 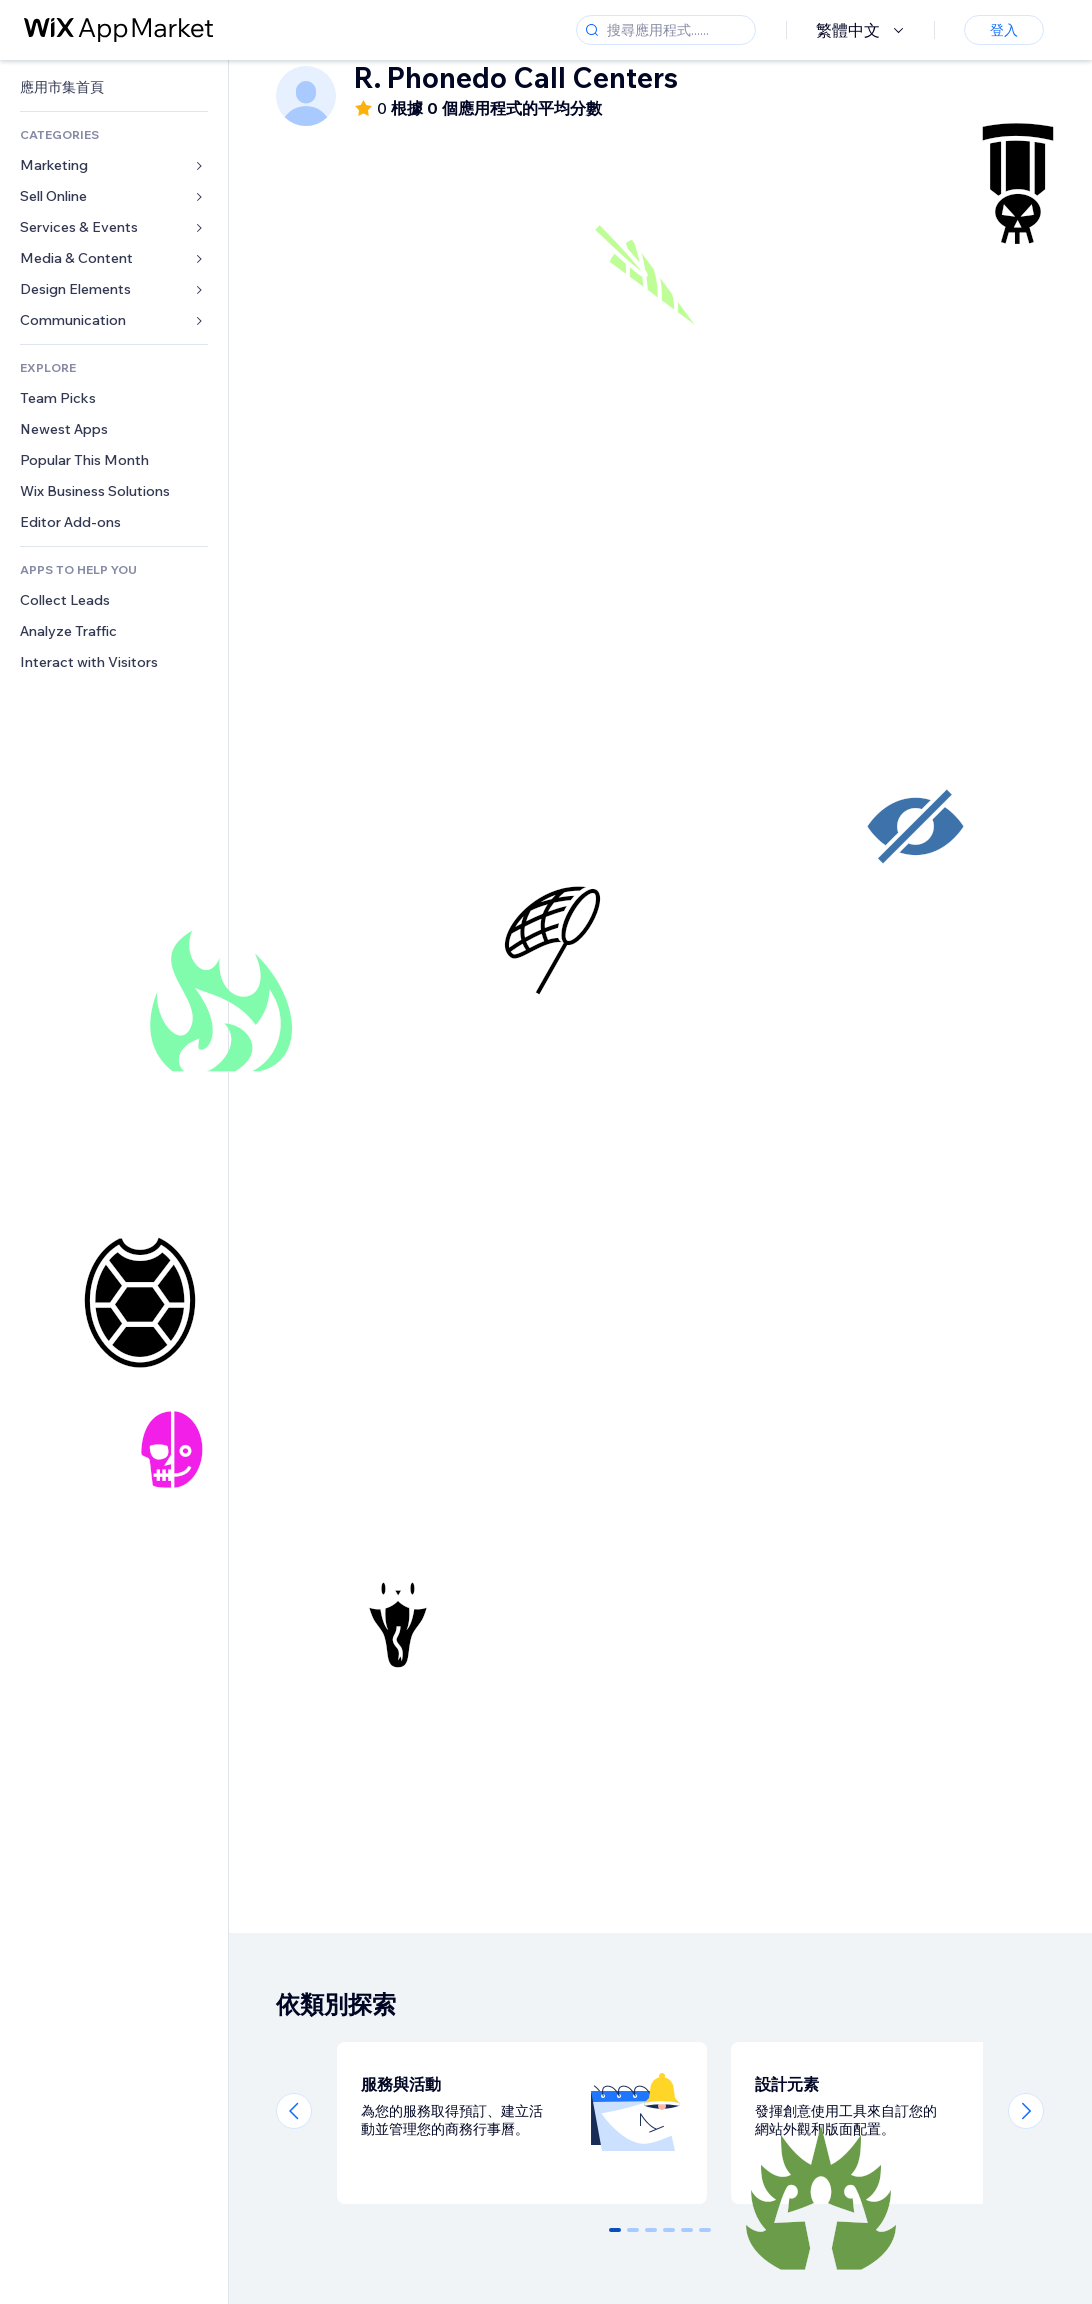 What do you see at coordinates (220, 1000) in the screenshot?
I see `indicates a hot or trending item` at bounding box center [220, 1000].